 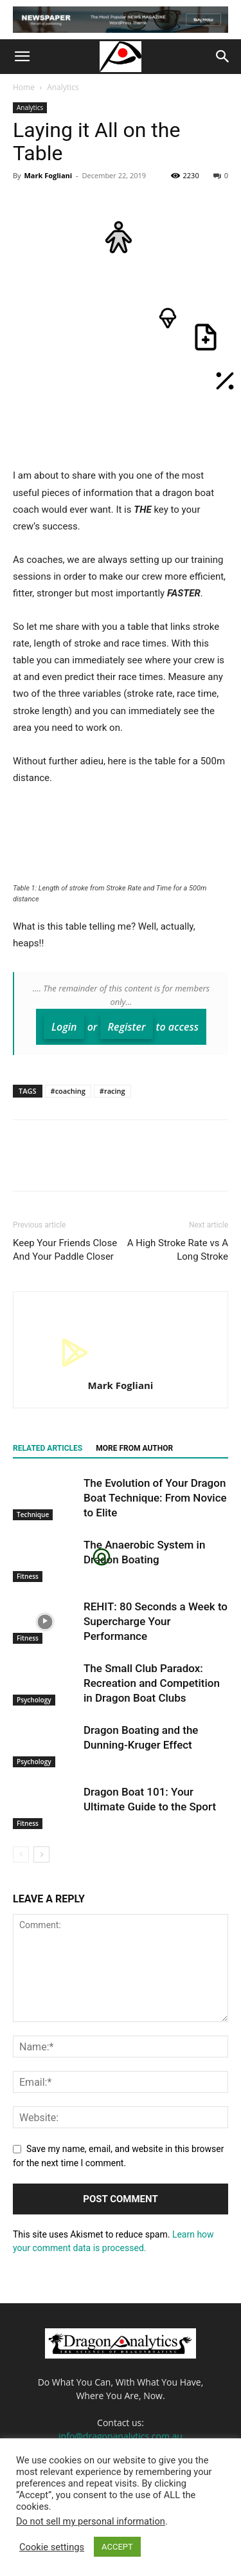 I want to click on open google play store, so click(x=75, y=1352).